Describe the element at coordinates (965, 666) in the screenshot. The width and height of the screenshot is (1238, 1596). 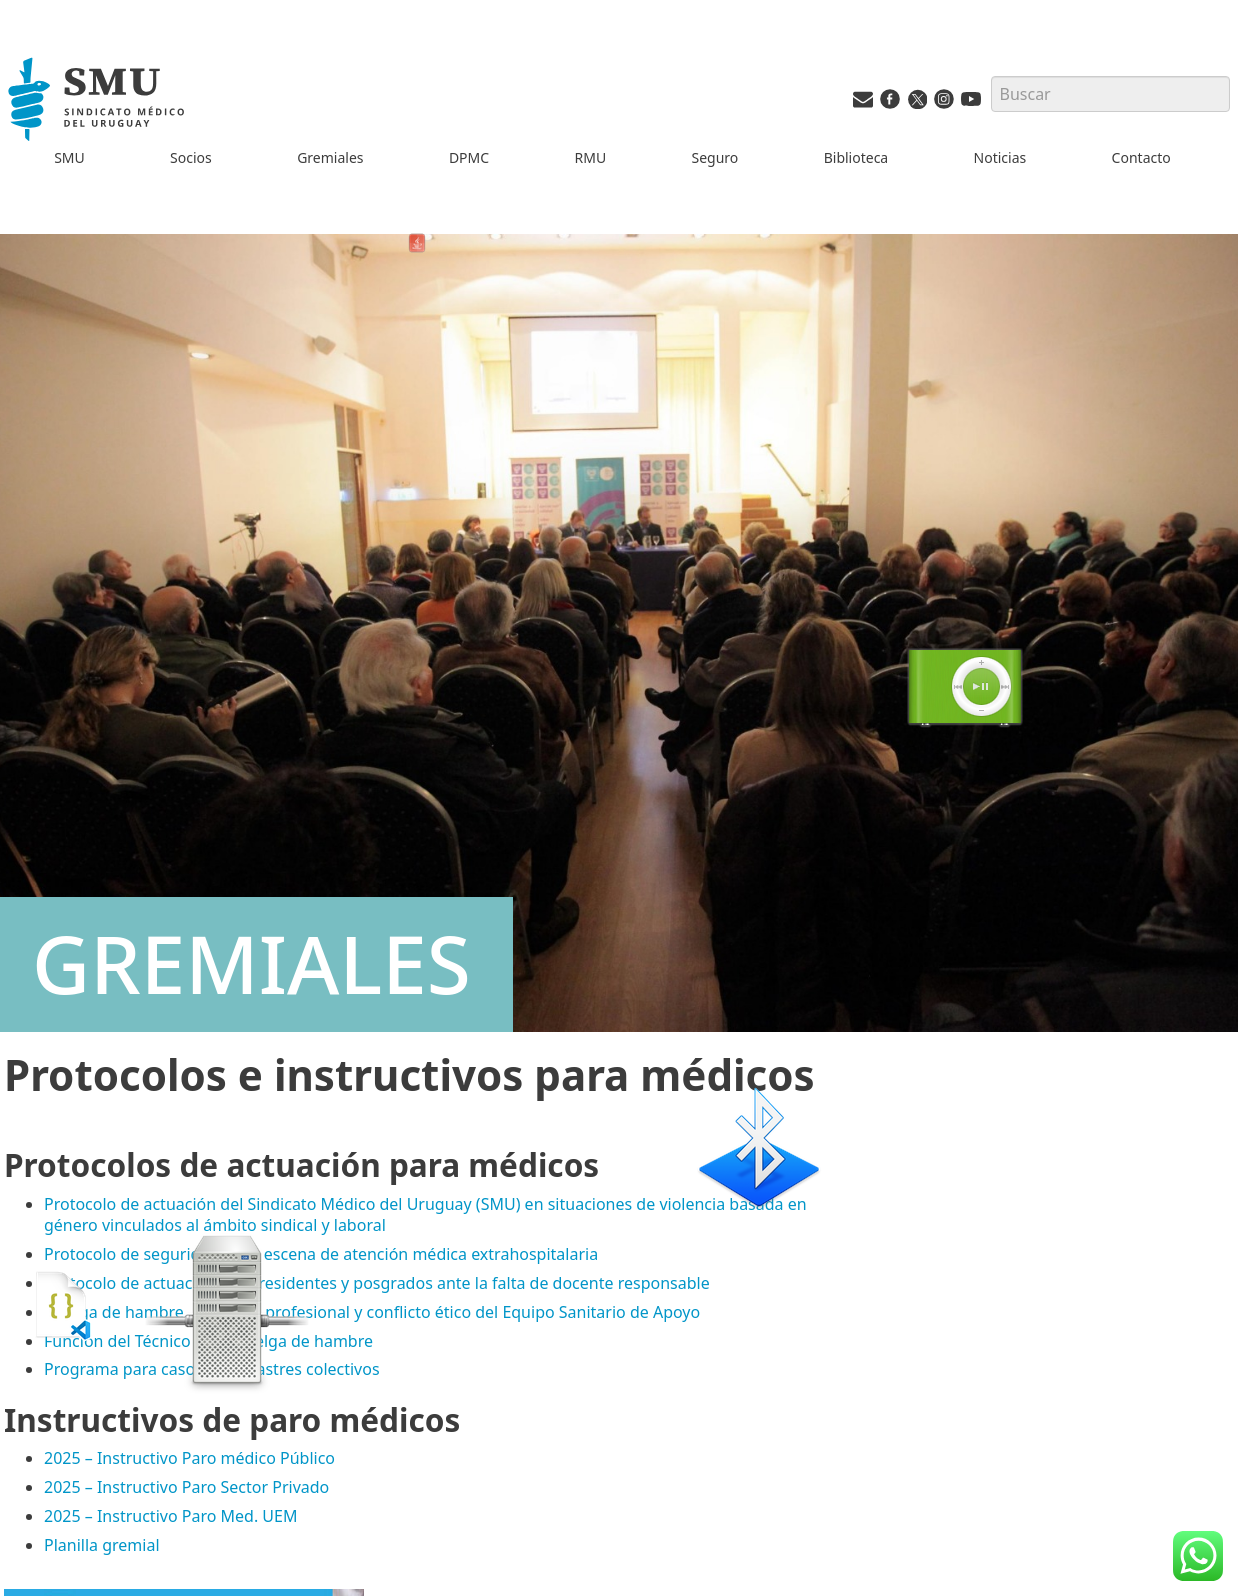
I see `iPod shuffle device indicator` at that location.